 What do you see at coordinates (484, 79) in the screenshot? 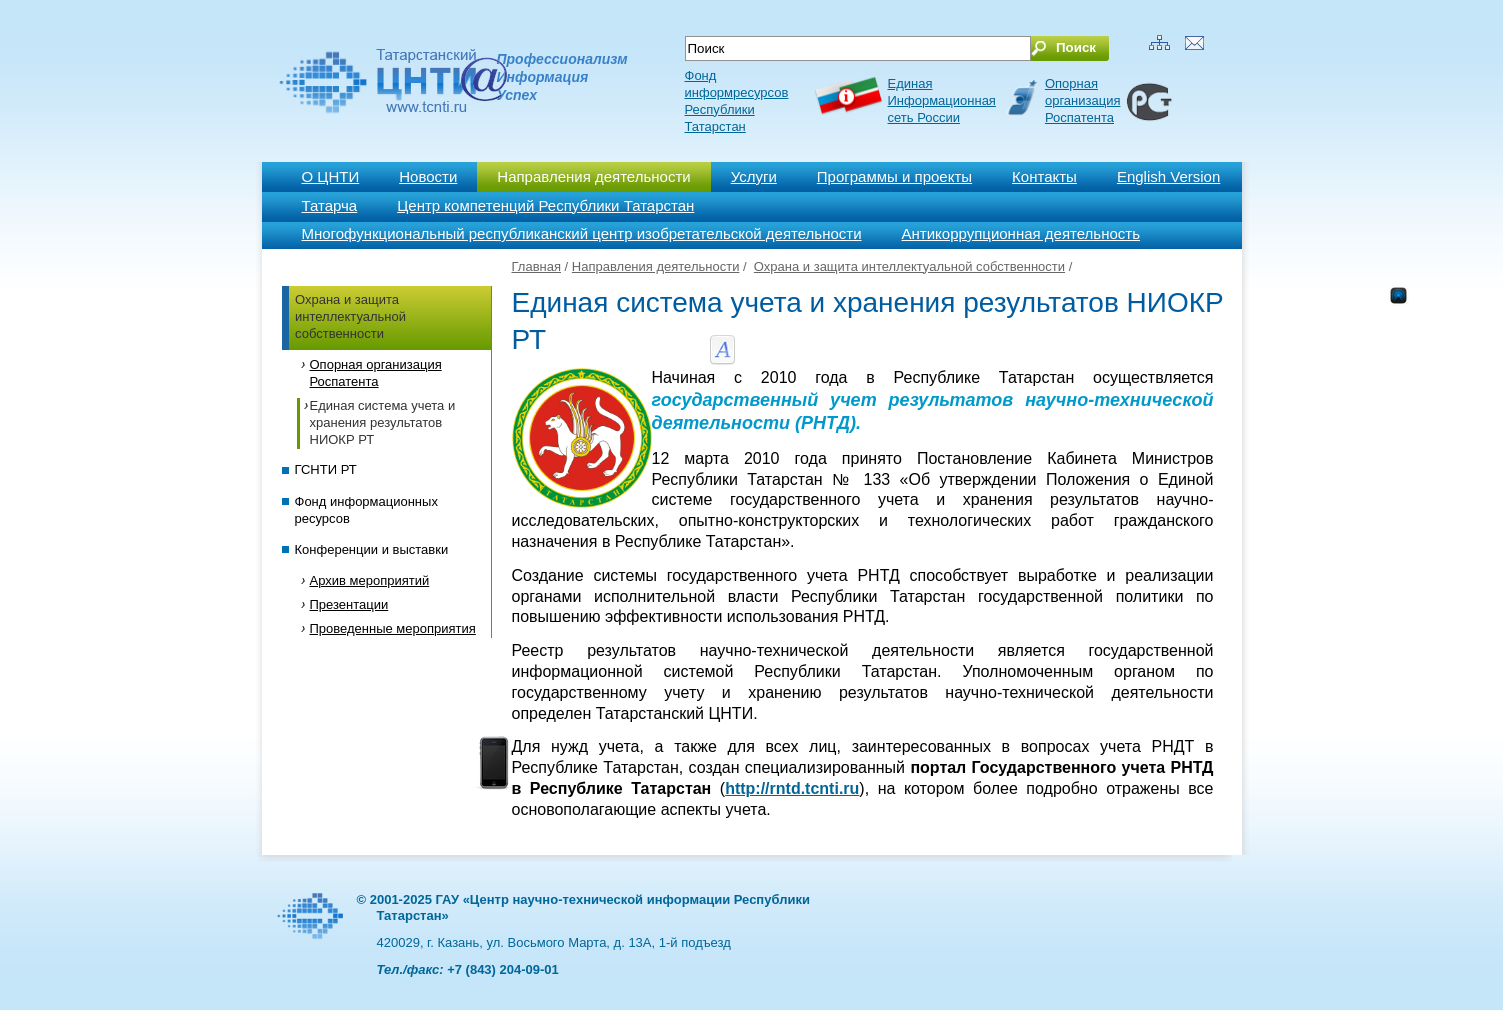
I see `open an internet location or web shortcut` at bounding box center [484, 79].